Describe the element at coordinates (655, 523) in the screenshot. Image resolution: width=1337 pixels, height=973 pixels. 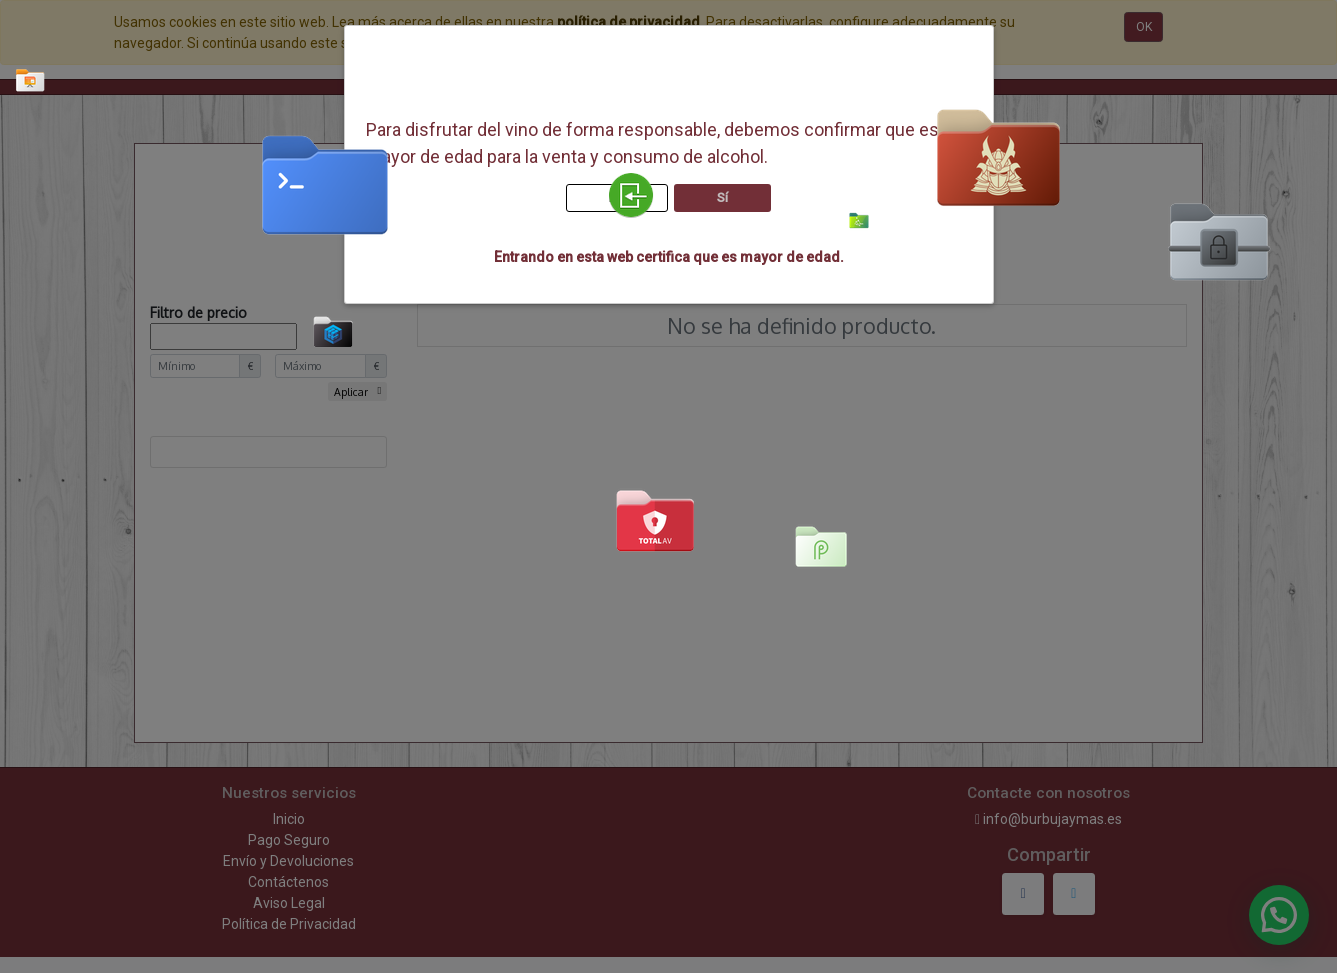
I see `open TotalAV antivirus program folder` at that location.